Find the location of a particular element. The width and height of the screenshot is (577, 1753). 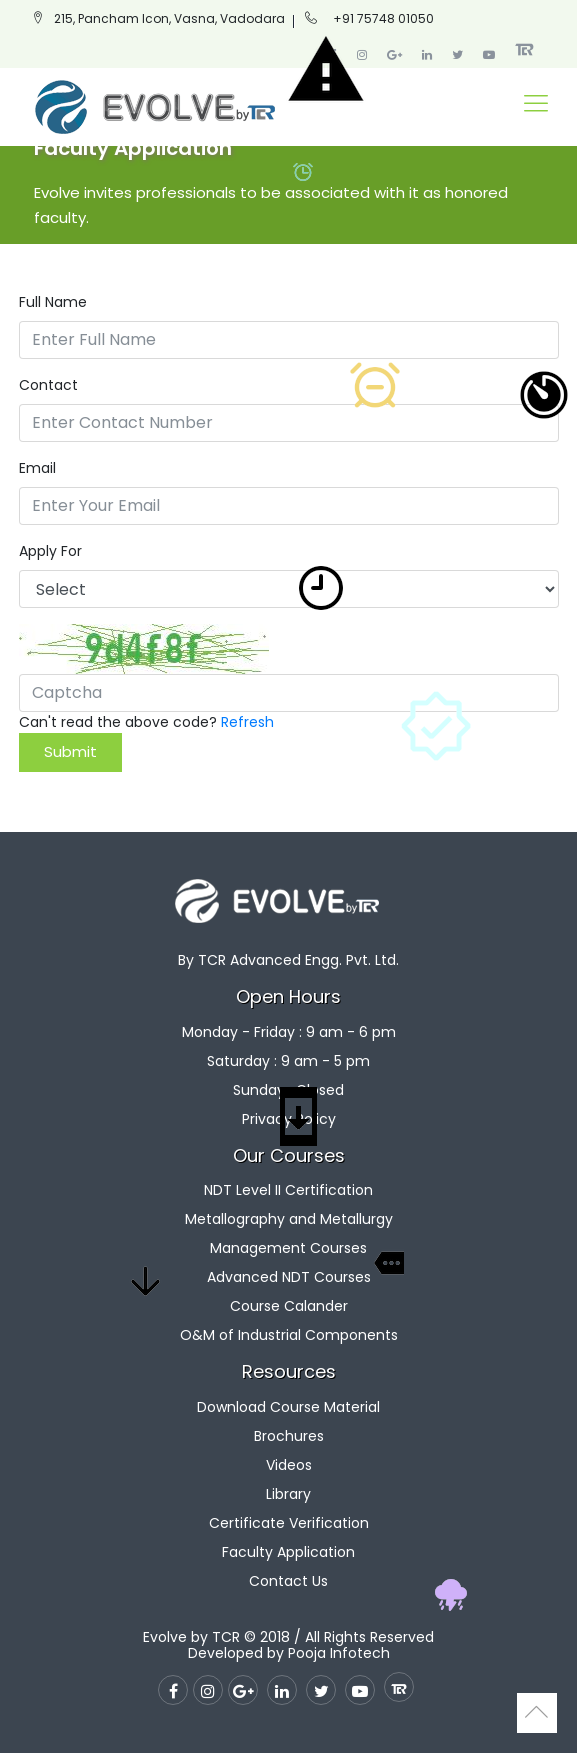

view more options or actions is located at coordinates (389, 1263).